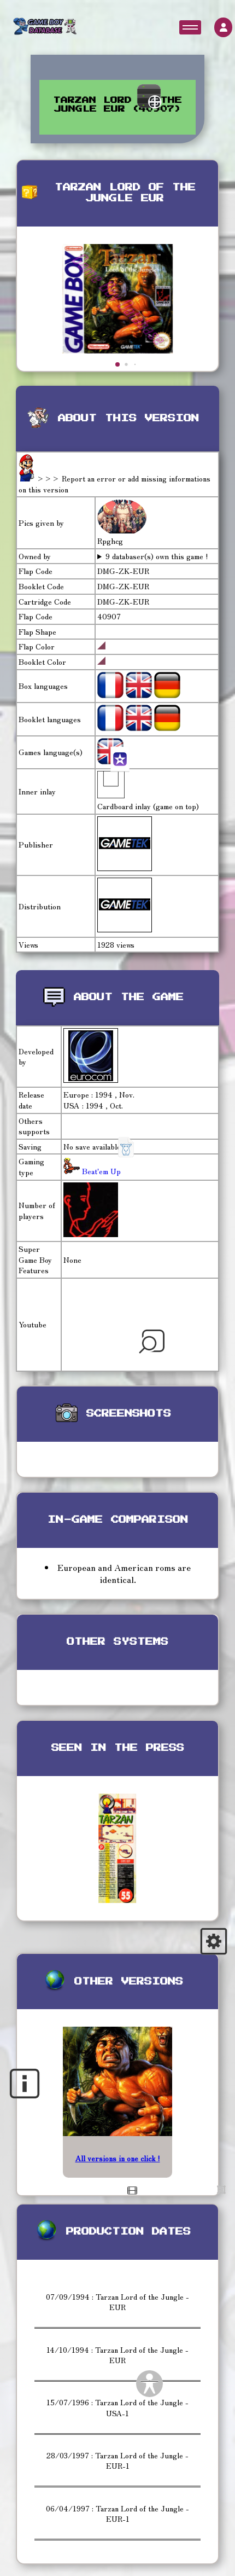 The image size is (235, 2576). I want to click on view system information or details, so click(25, 2084).